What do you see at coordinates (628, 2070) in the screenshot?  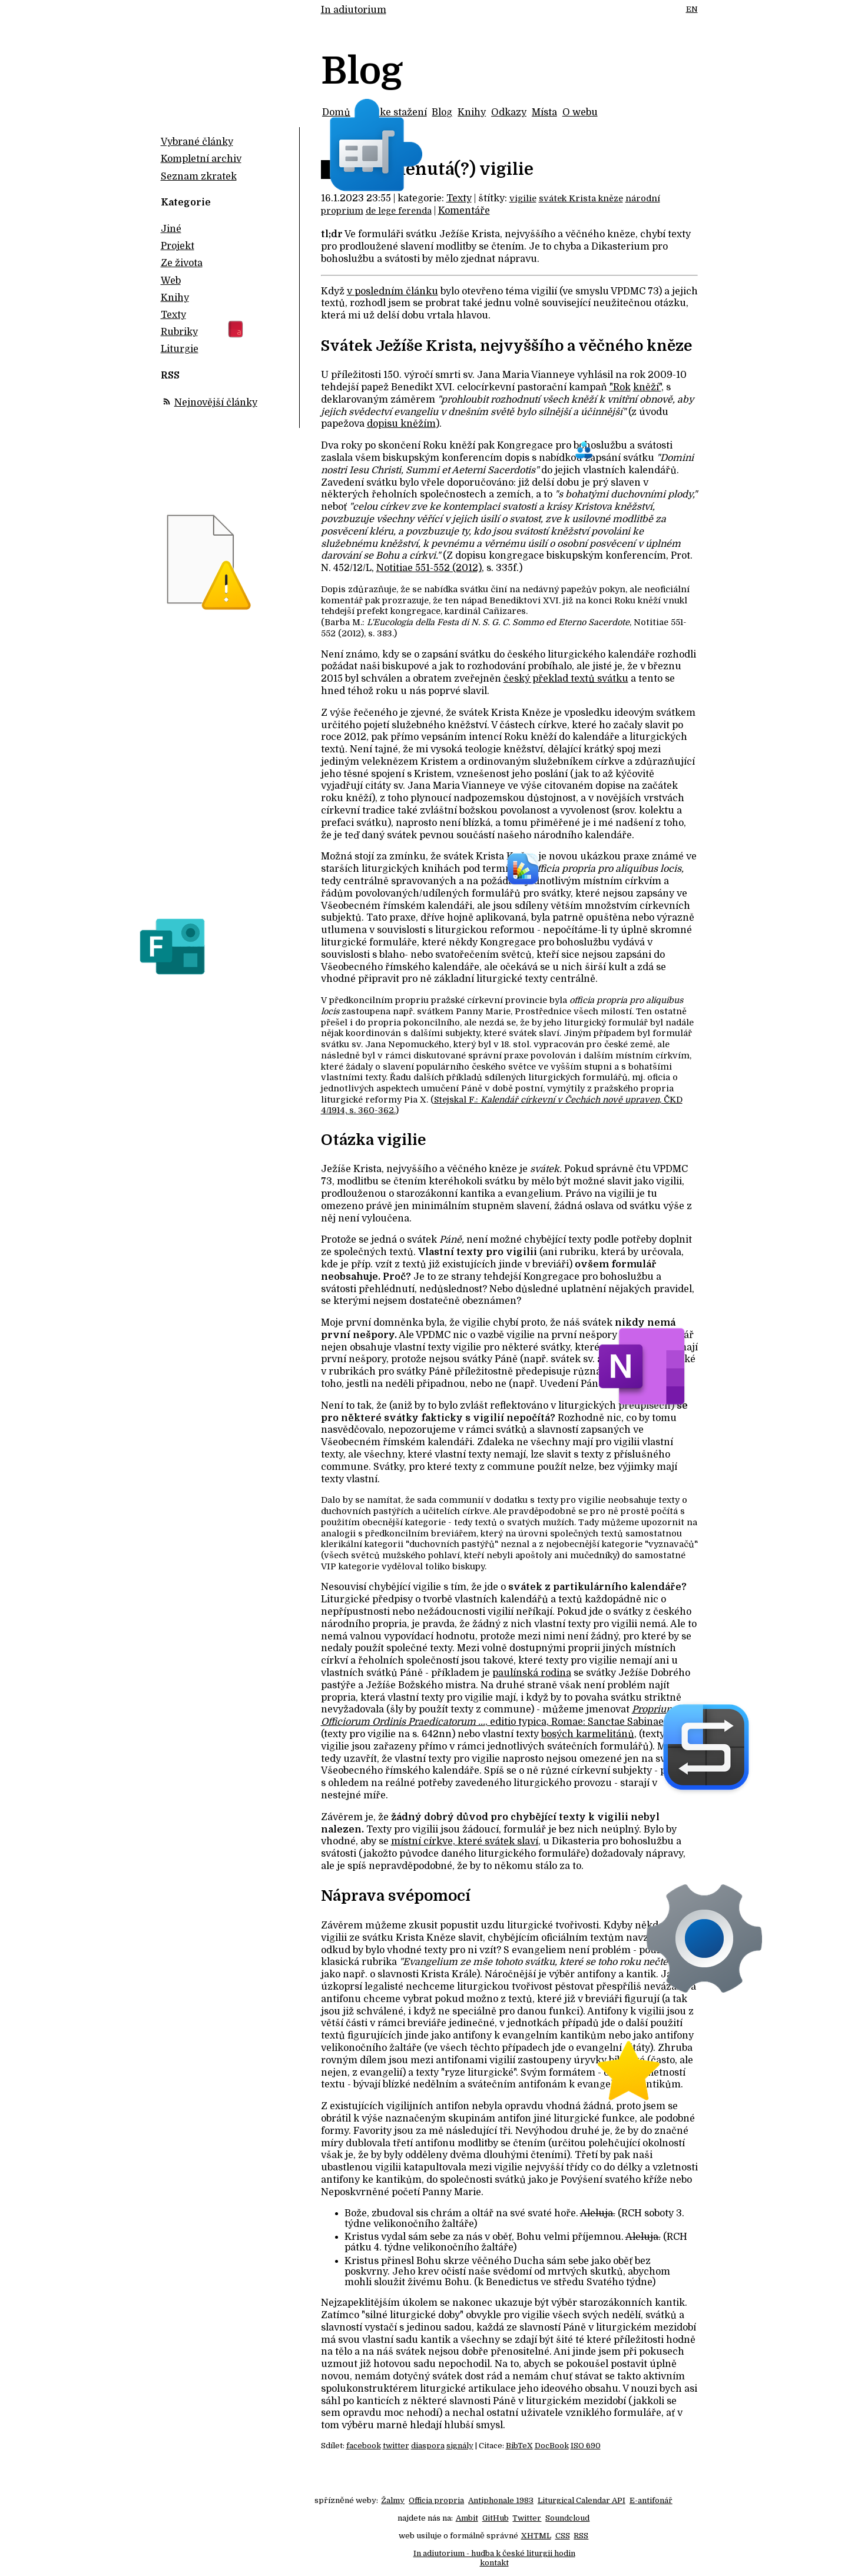 I see `mark item as favorite` at bounding box center [628, 2070].